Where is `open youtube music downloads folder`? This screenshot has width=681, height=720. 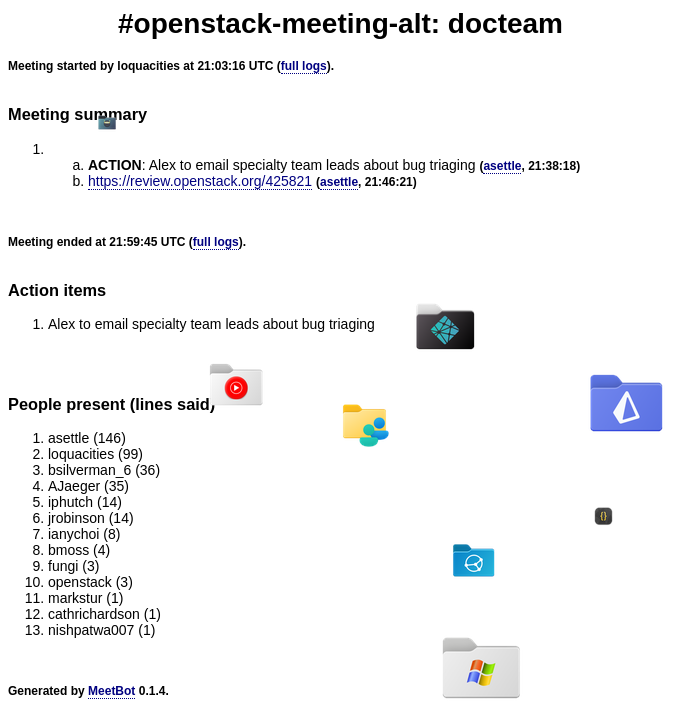 open youtube music downloads folder is located at coordinates (236, 386).